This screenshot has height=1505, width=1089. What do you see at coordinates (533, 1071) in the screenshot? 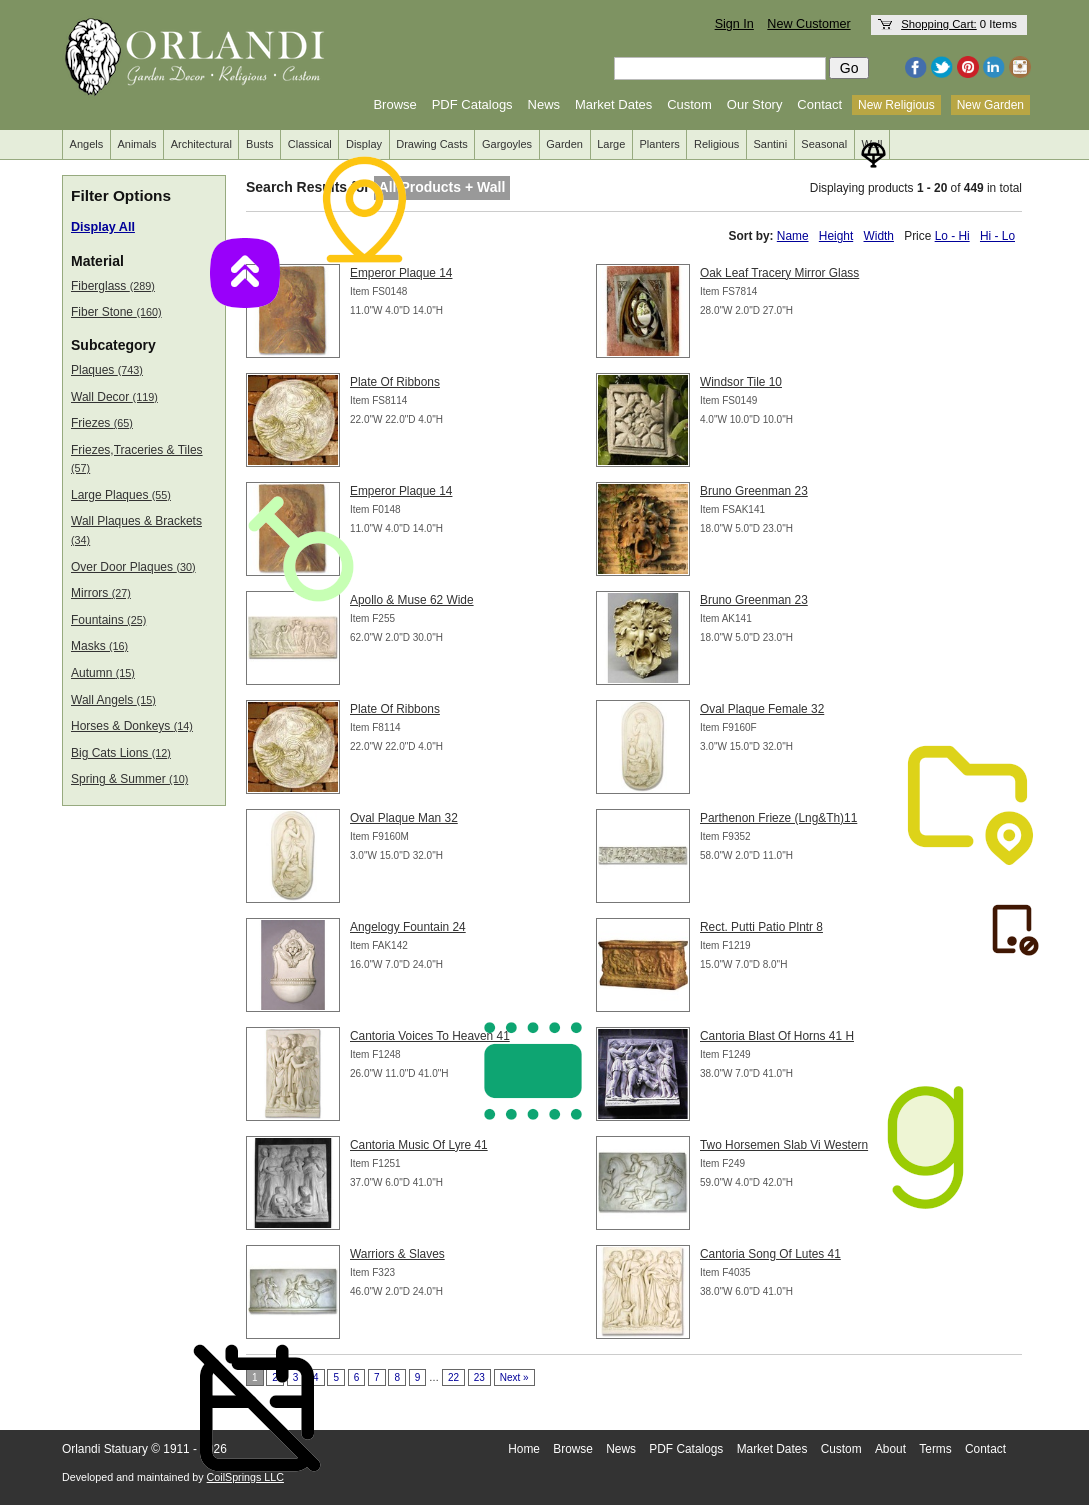
I see `insert a new content section` at bounding box center [533, 1071].